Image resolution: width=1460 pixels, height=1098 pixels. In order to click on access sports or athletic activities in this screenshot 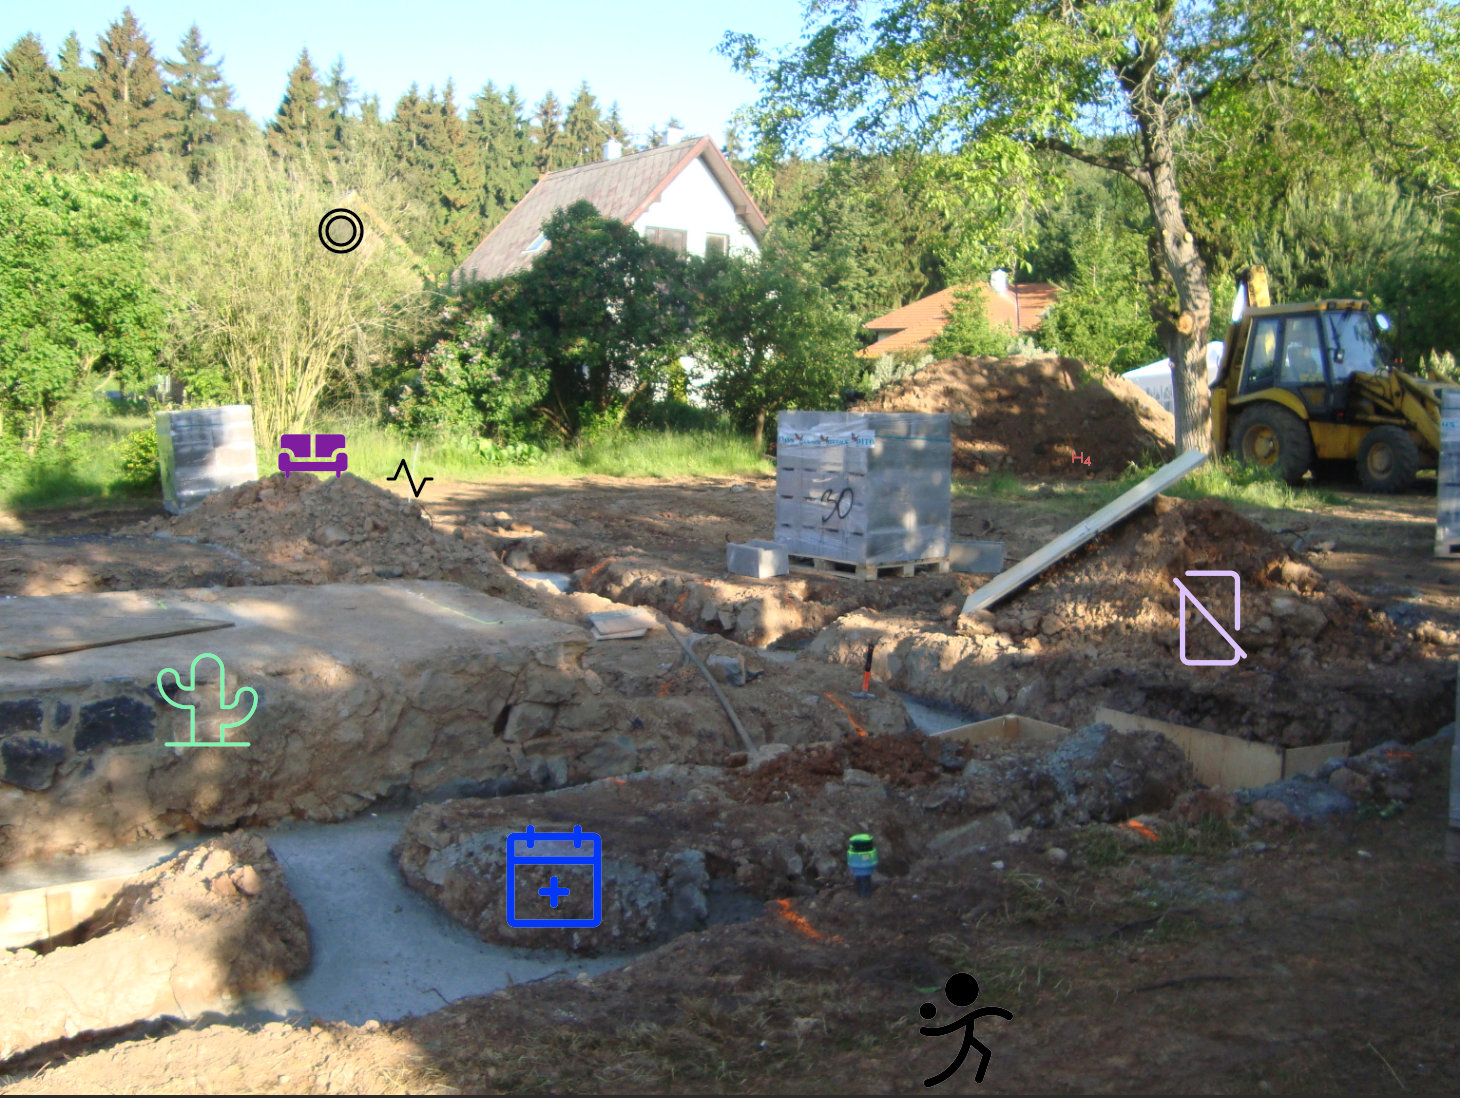, I will do `click(962, 1028)`.